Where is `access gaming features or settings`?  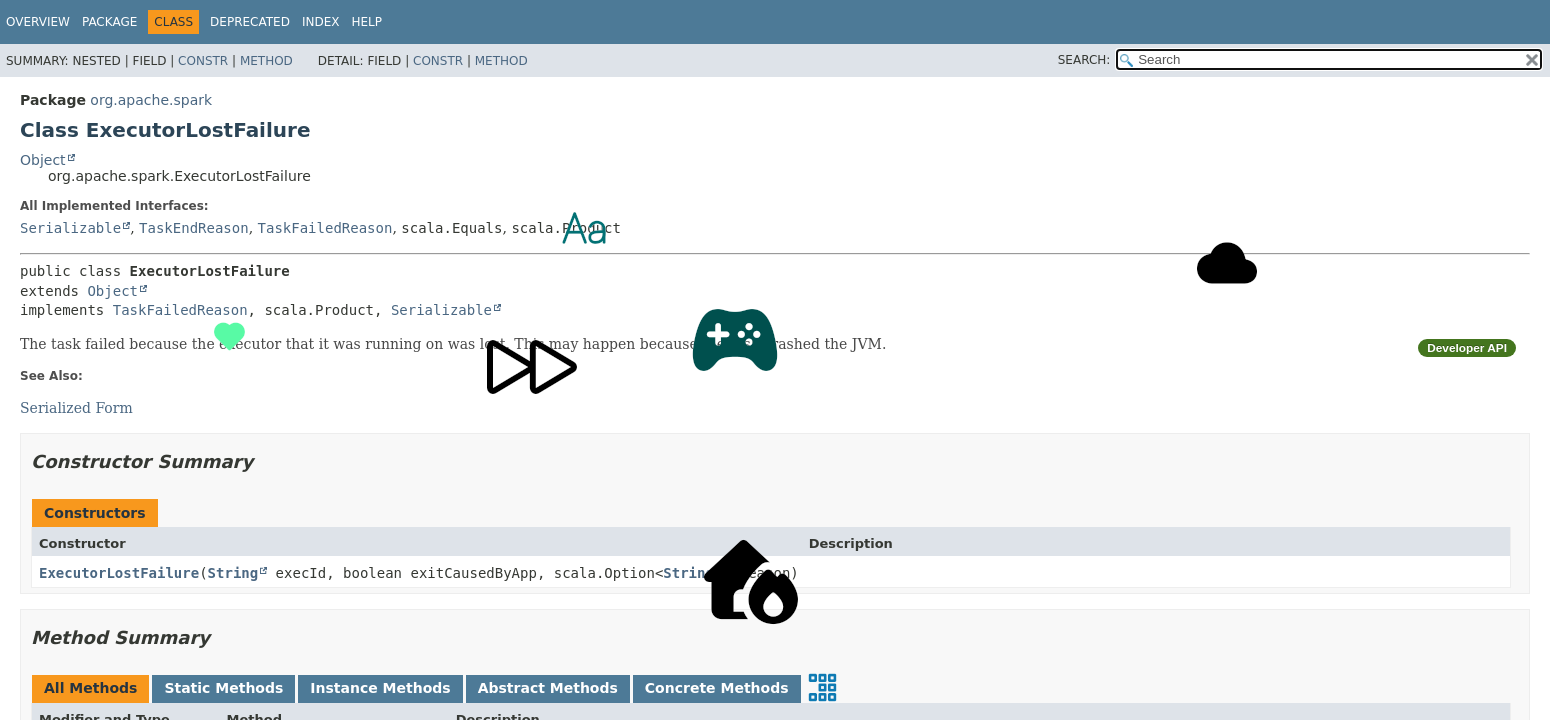 access gaming features or settings is located at coordinates (735, 340).